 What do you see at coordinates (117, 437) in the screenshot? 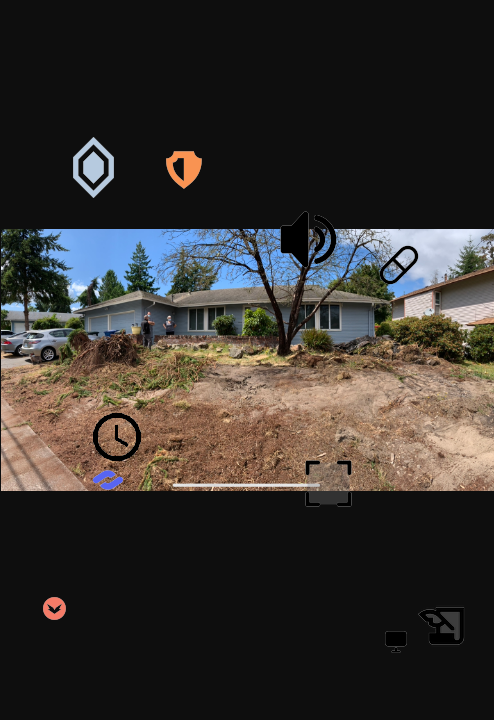
I see `save item to watch later` at bounding box center [117, 437].